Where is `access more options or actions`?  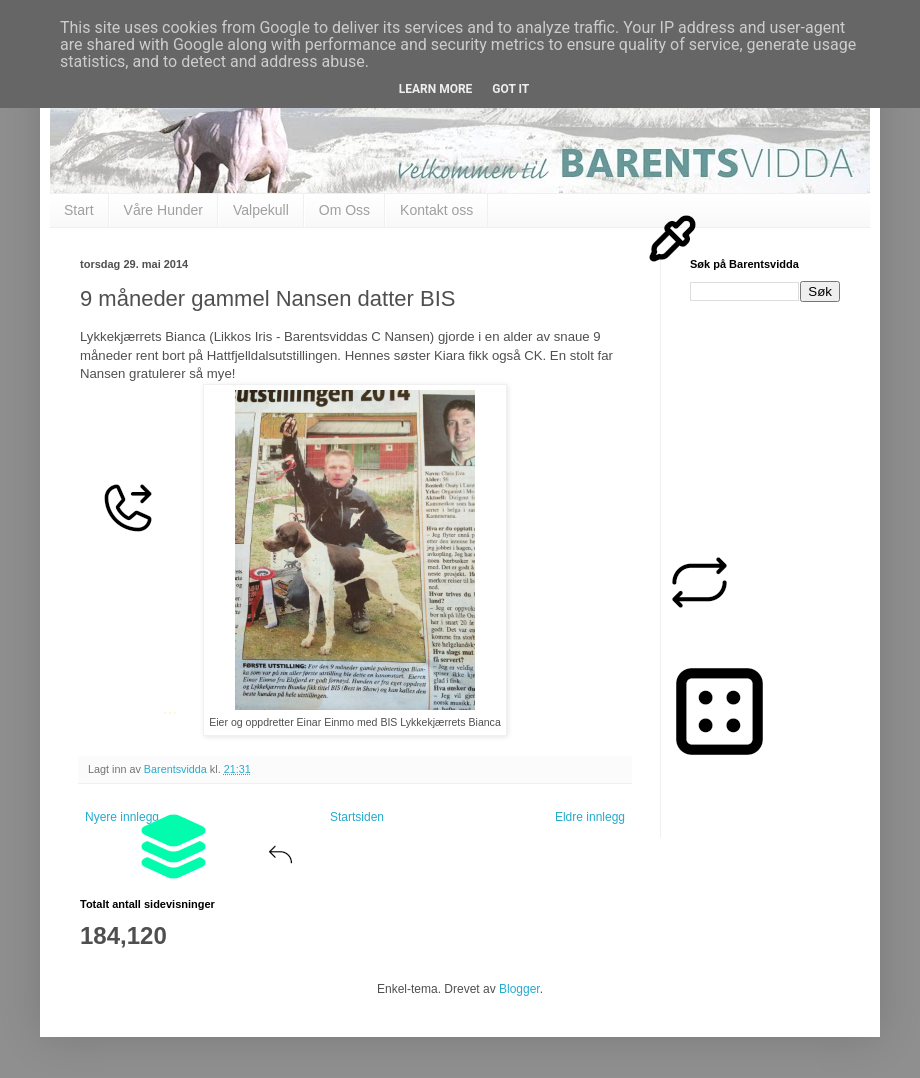 access more options or actions is located at coordinates (170, 713).